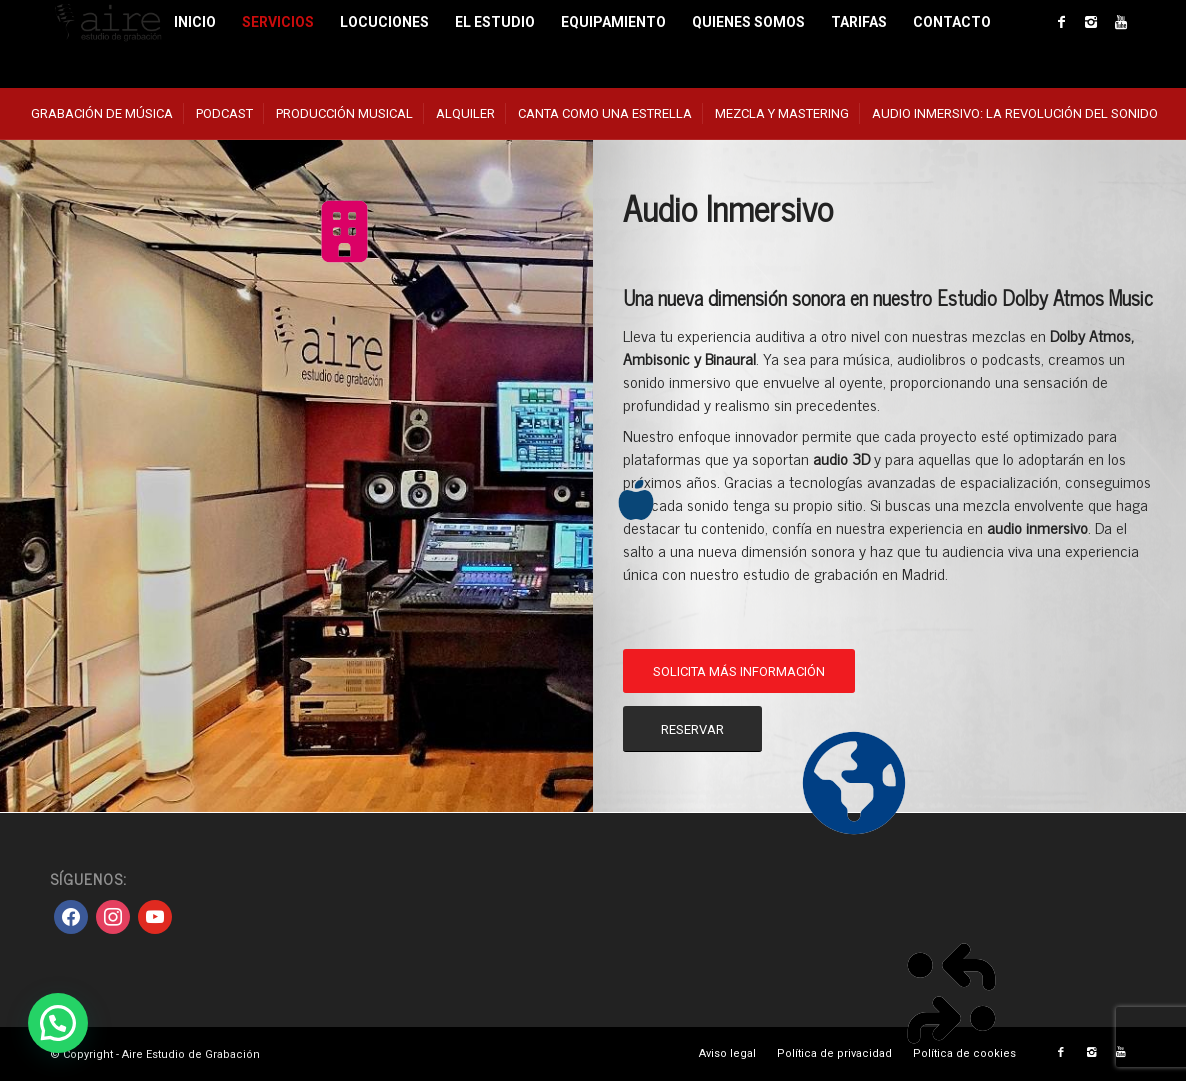  What do you see at coordinates (951, 996) in the screenshot?
I see `merge or converge items to endpoints` at bounding box center [951, 996].